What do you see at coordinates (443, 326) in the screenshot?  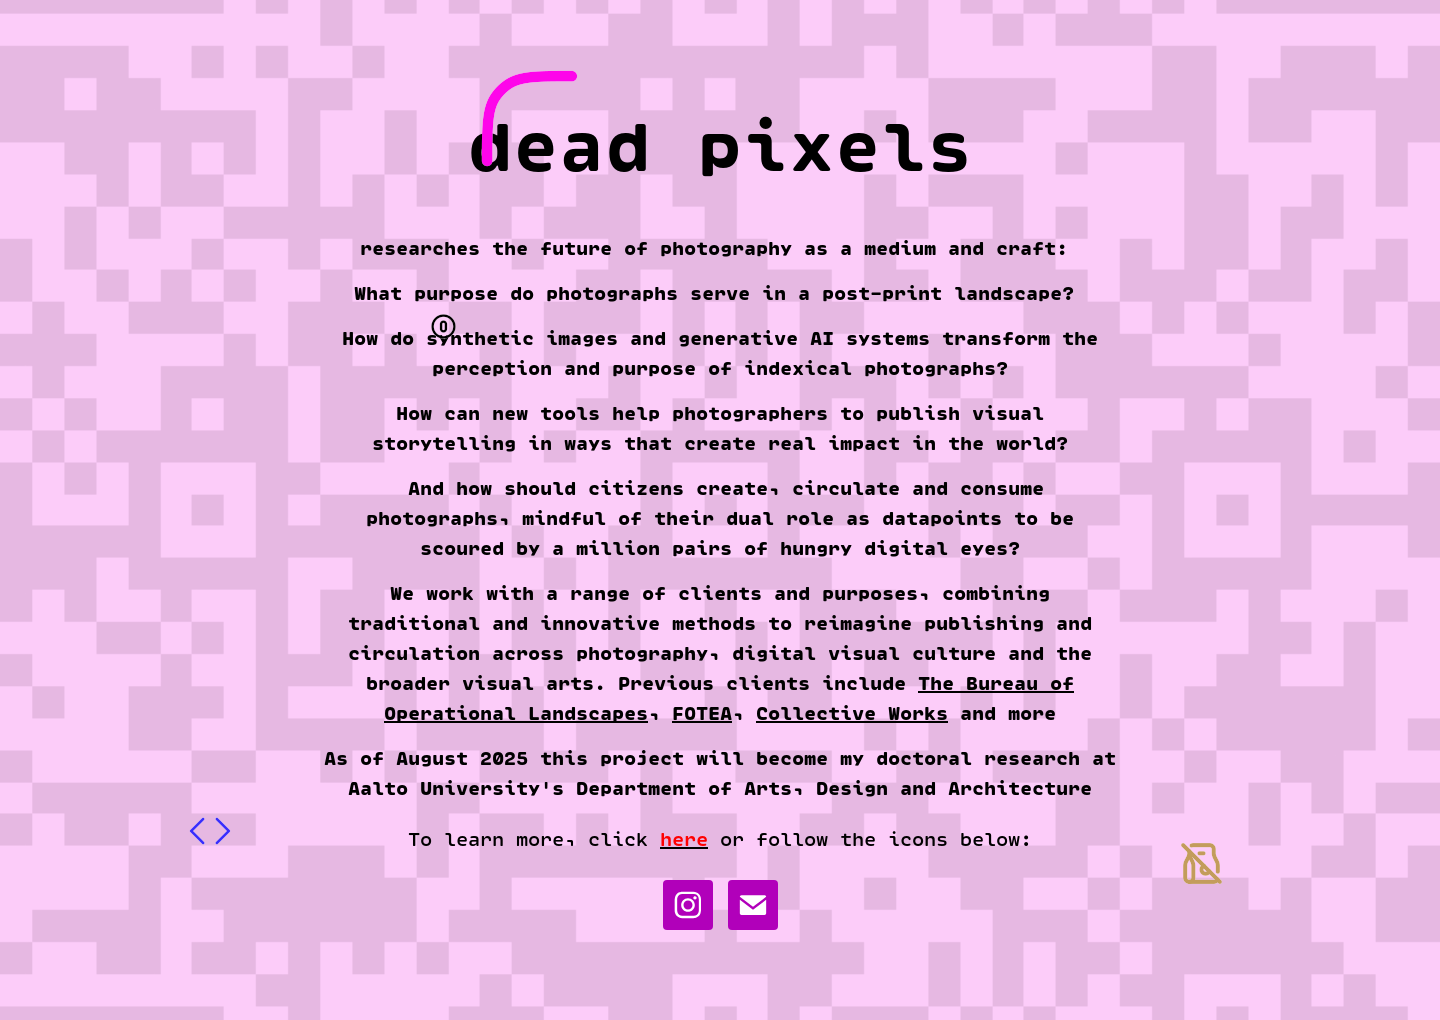 I see `indicates zero items or empty count` at bounding box center [443, 326].